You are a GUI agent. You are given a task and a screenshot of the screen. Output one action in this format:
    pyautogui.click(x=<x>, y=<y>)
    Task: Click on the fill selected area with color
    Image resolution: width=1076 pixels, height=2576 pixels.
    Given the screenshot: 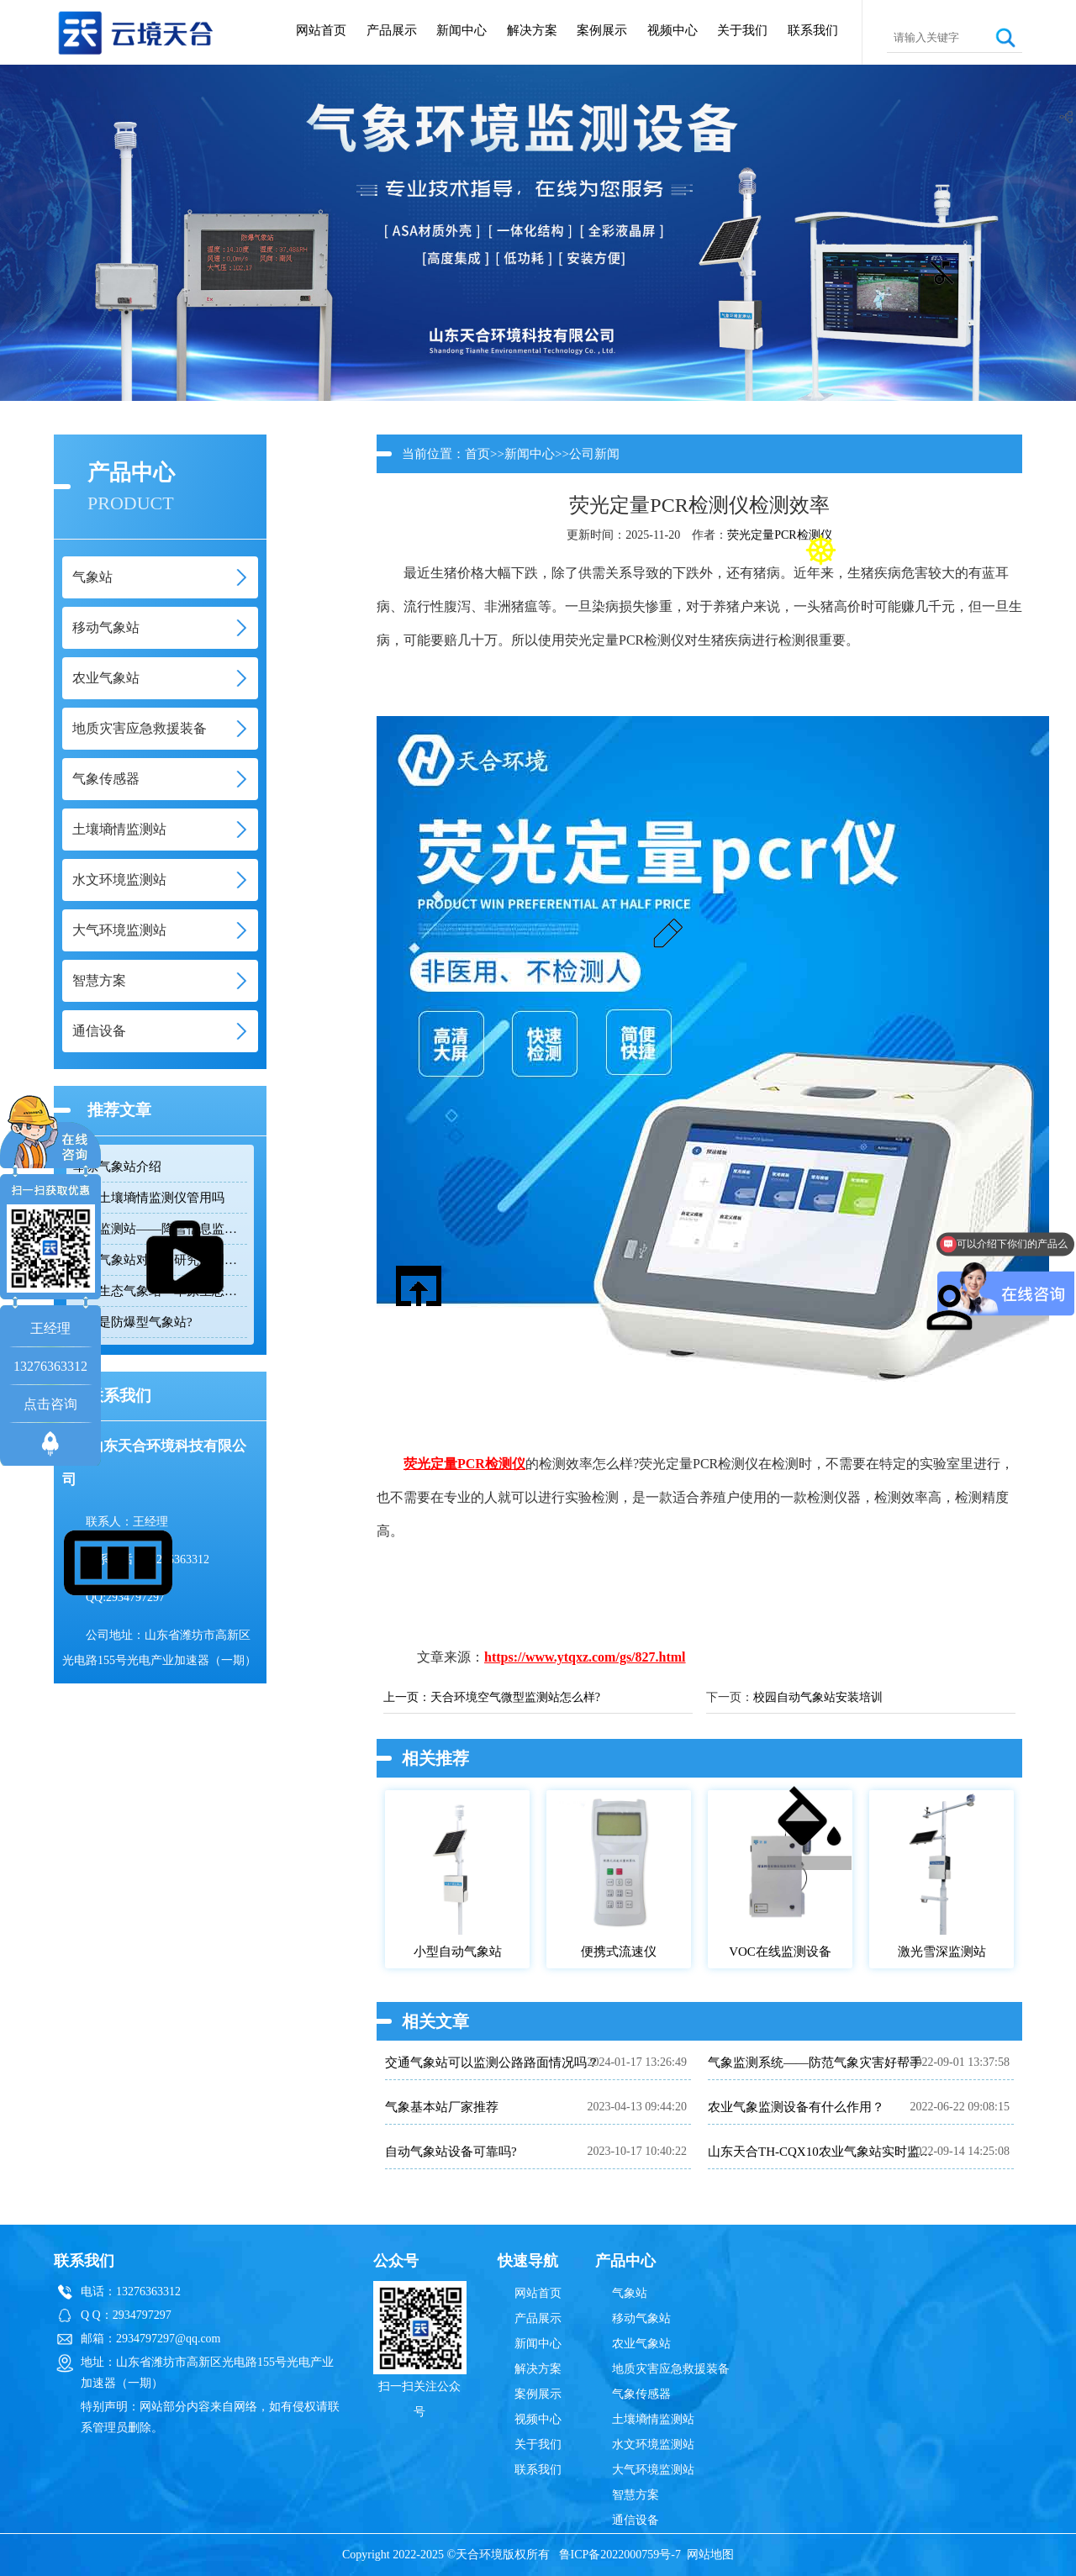 What is the action you would take?
    pyautogui.click(x=810, y=1828)
    